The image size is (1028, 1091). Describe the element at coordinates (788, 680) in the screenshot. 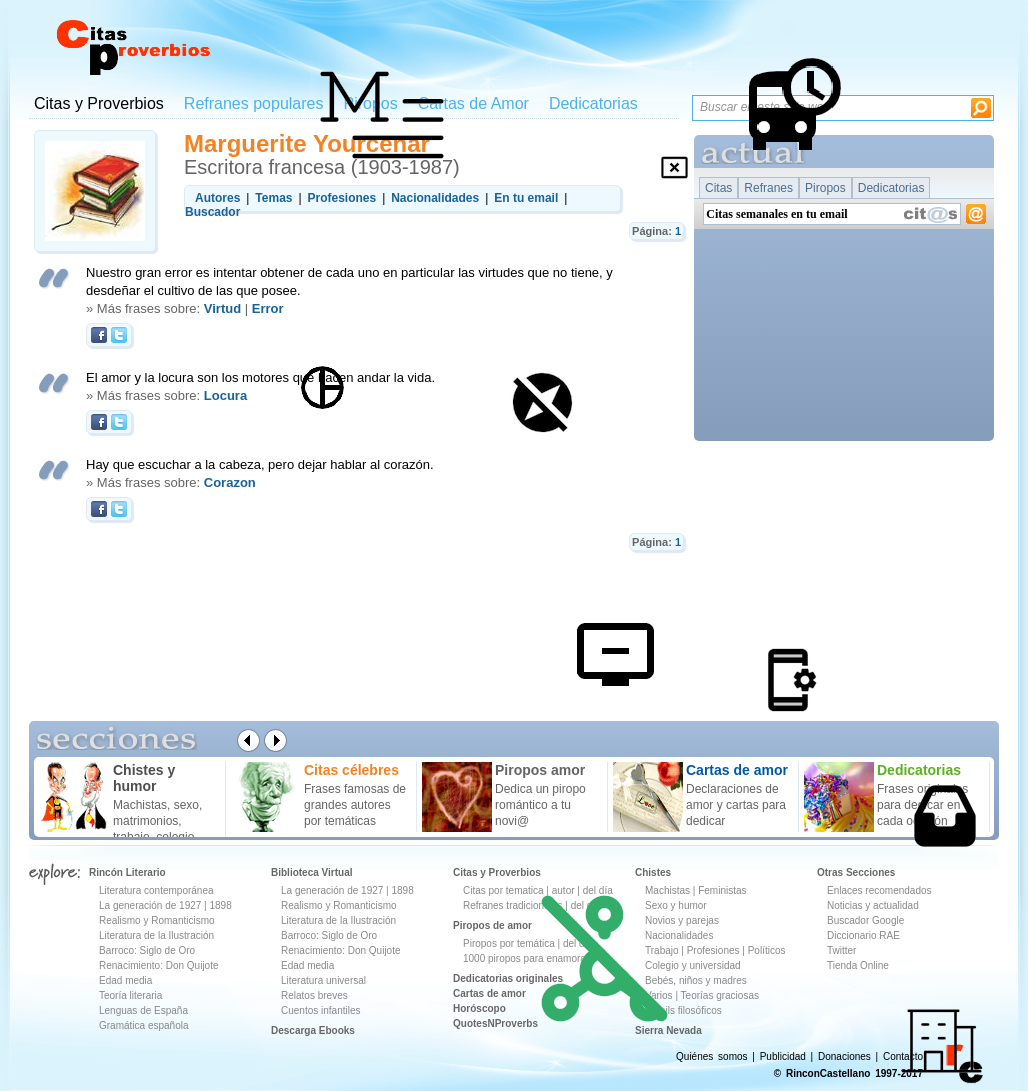

I see `access app settings` at that location.